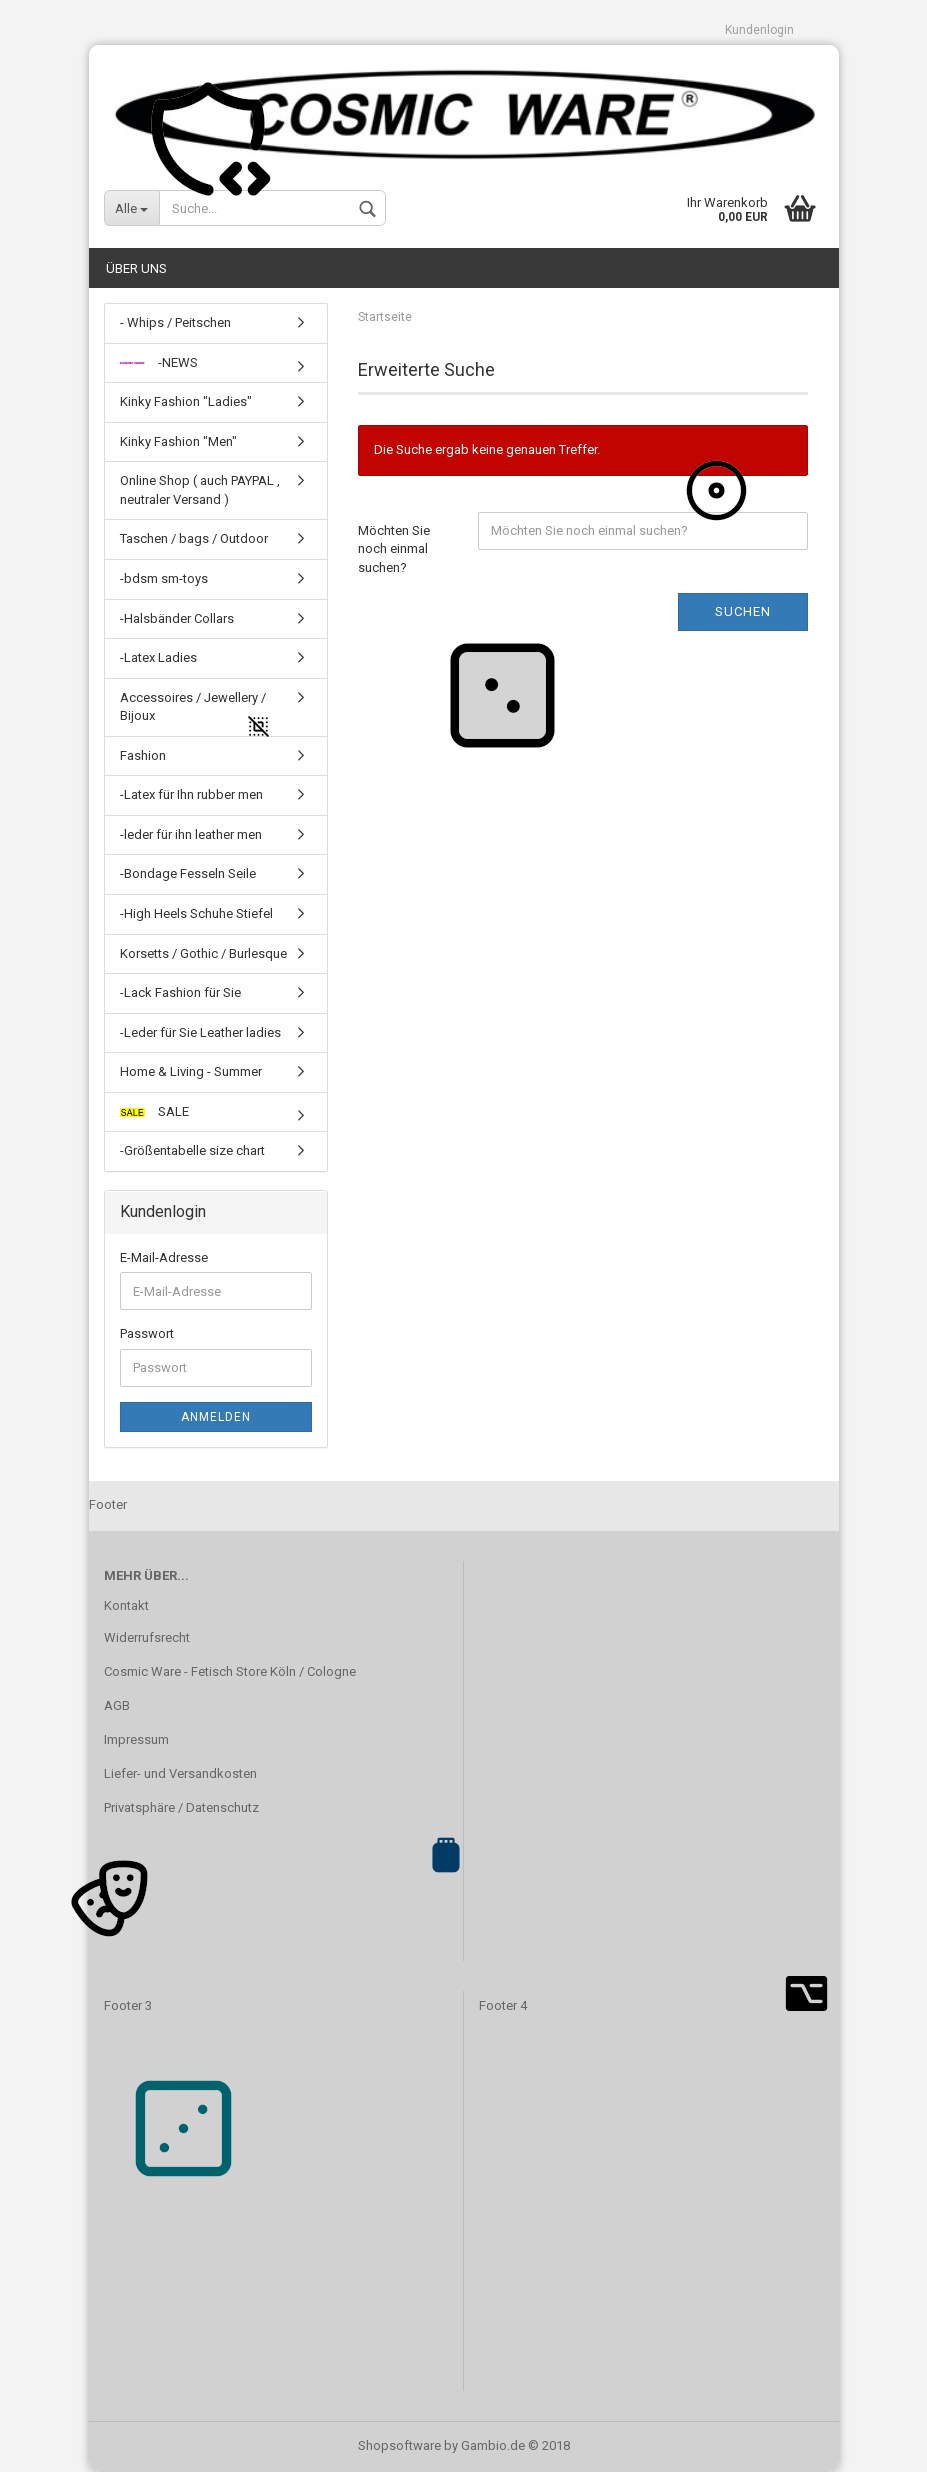  I want to click on access security code settings, so click(208, 139).